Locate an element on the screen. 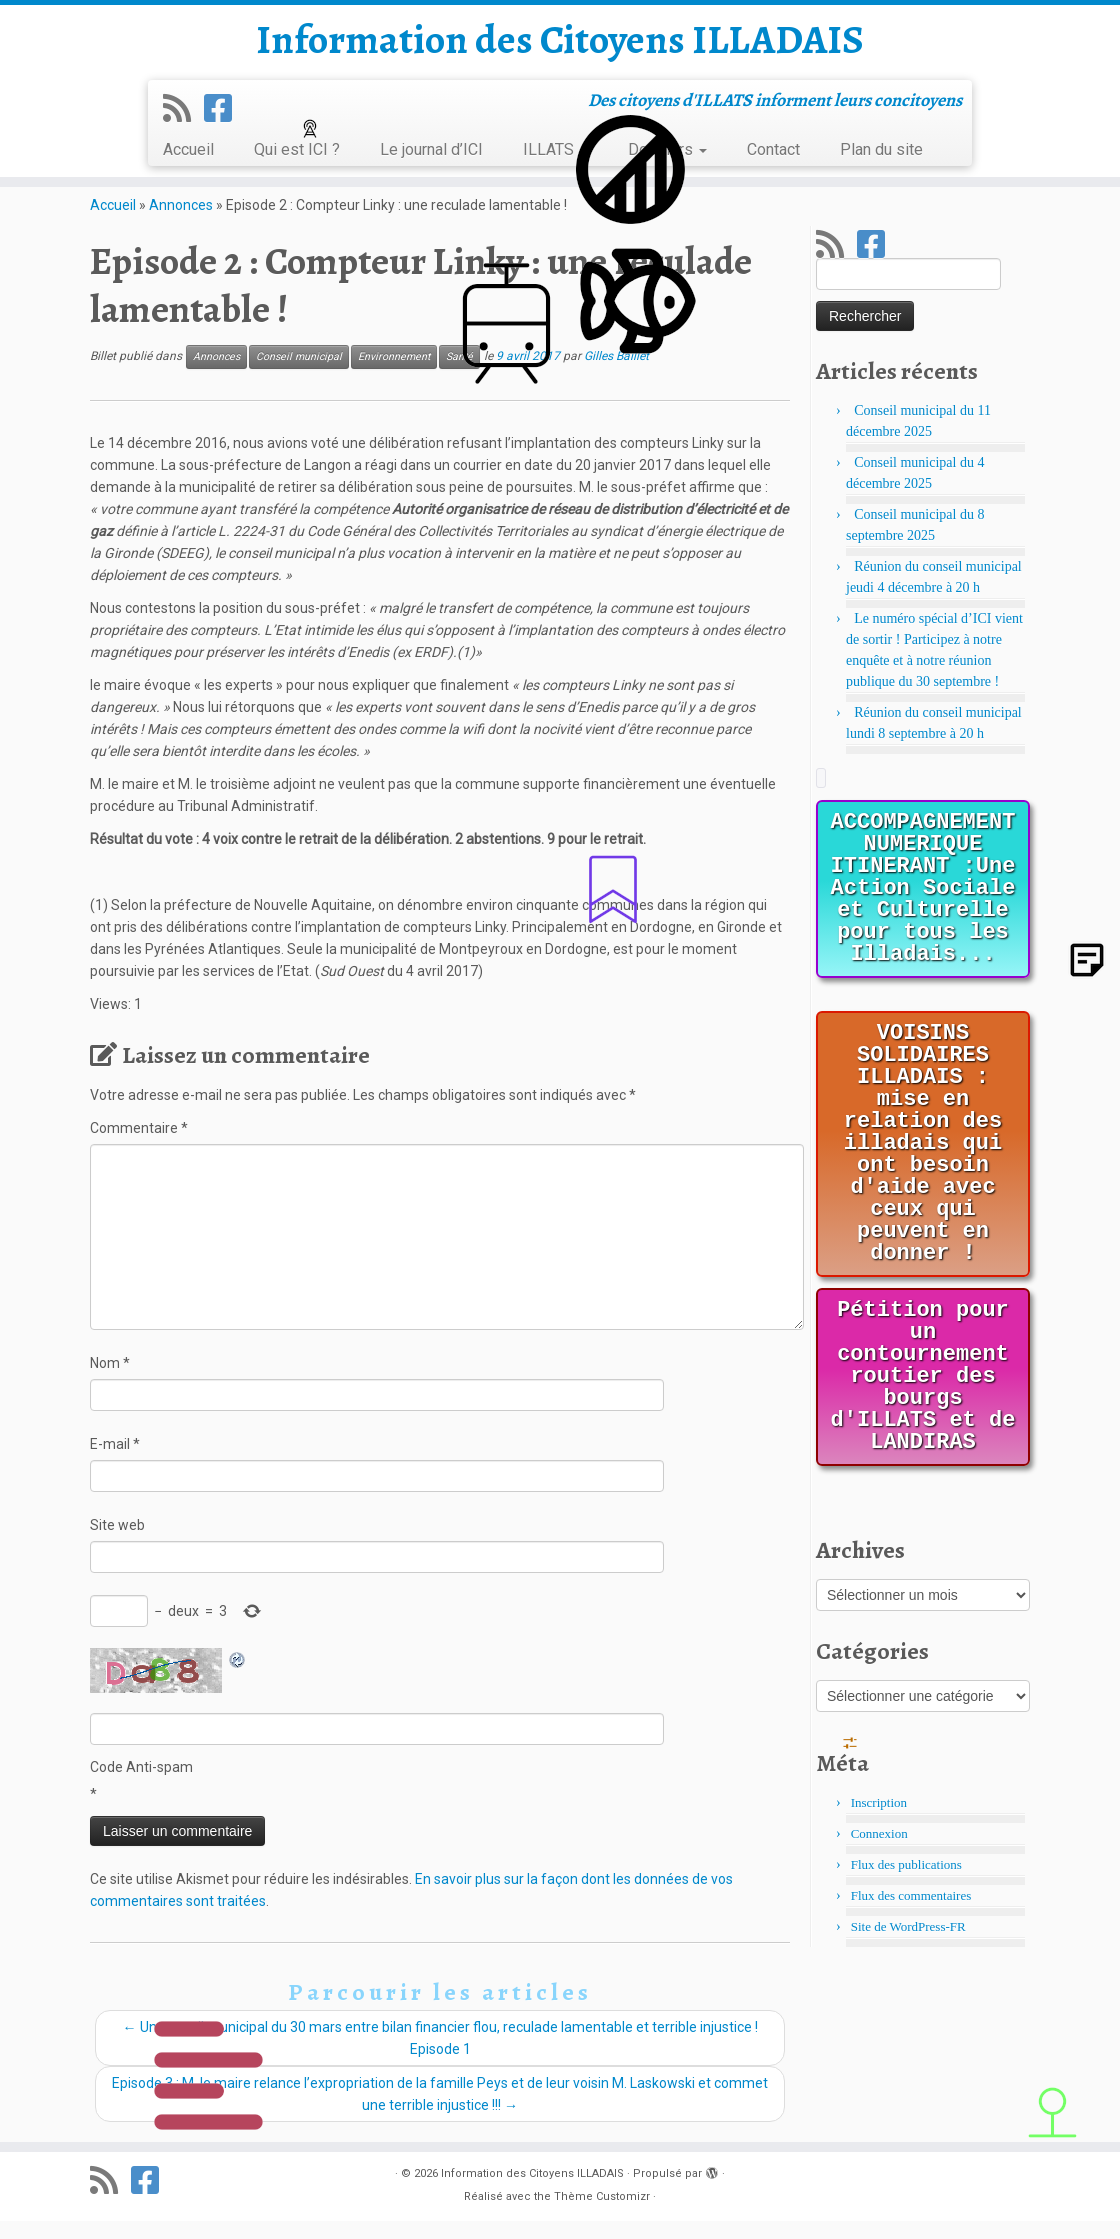 This screenshot has width=1120, height=2239. save this item for later is located at coordinates (613, 888).